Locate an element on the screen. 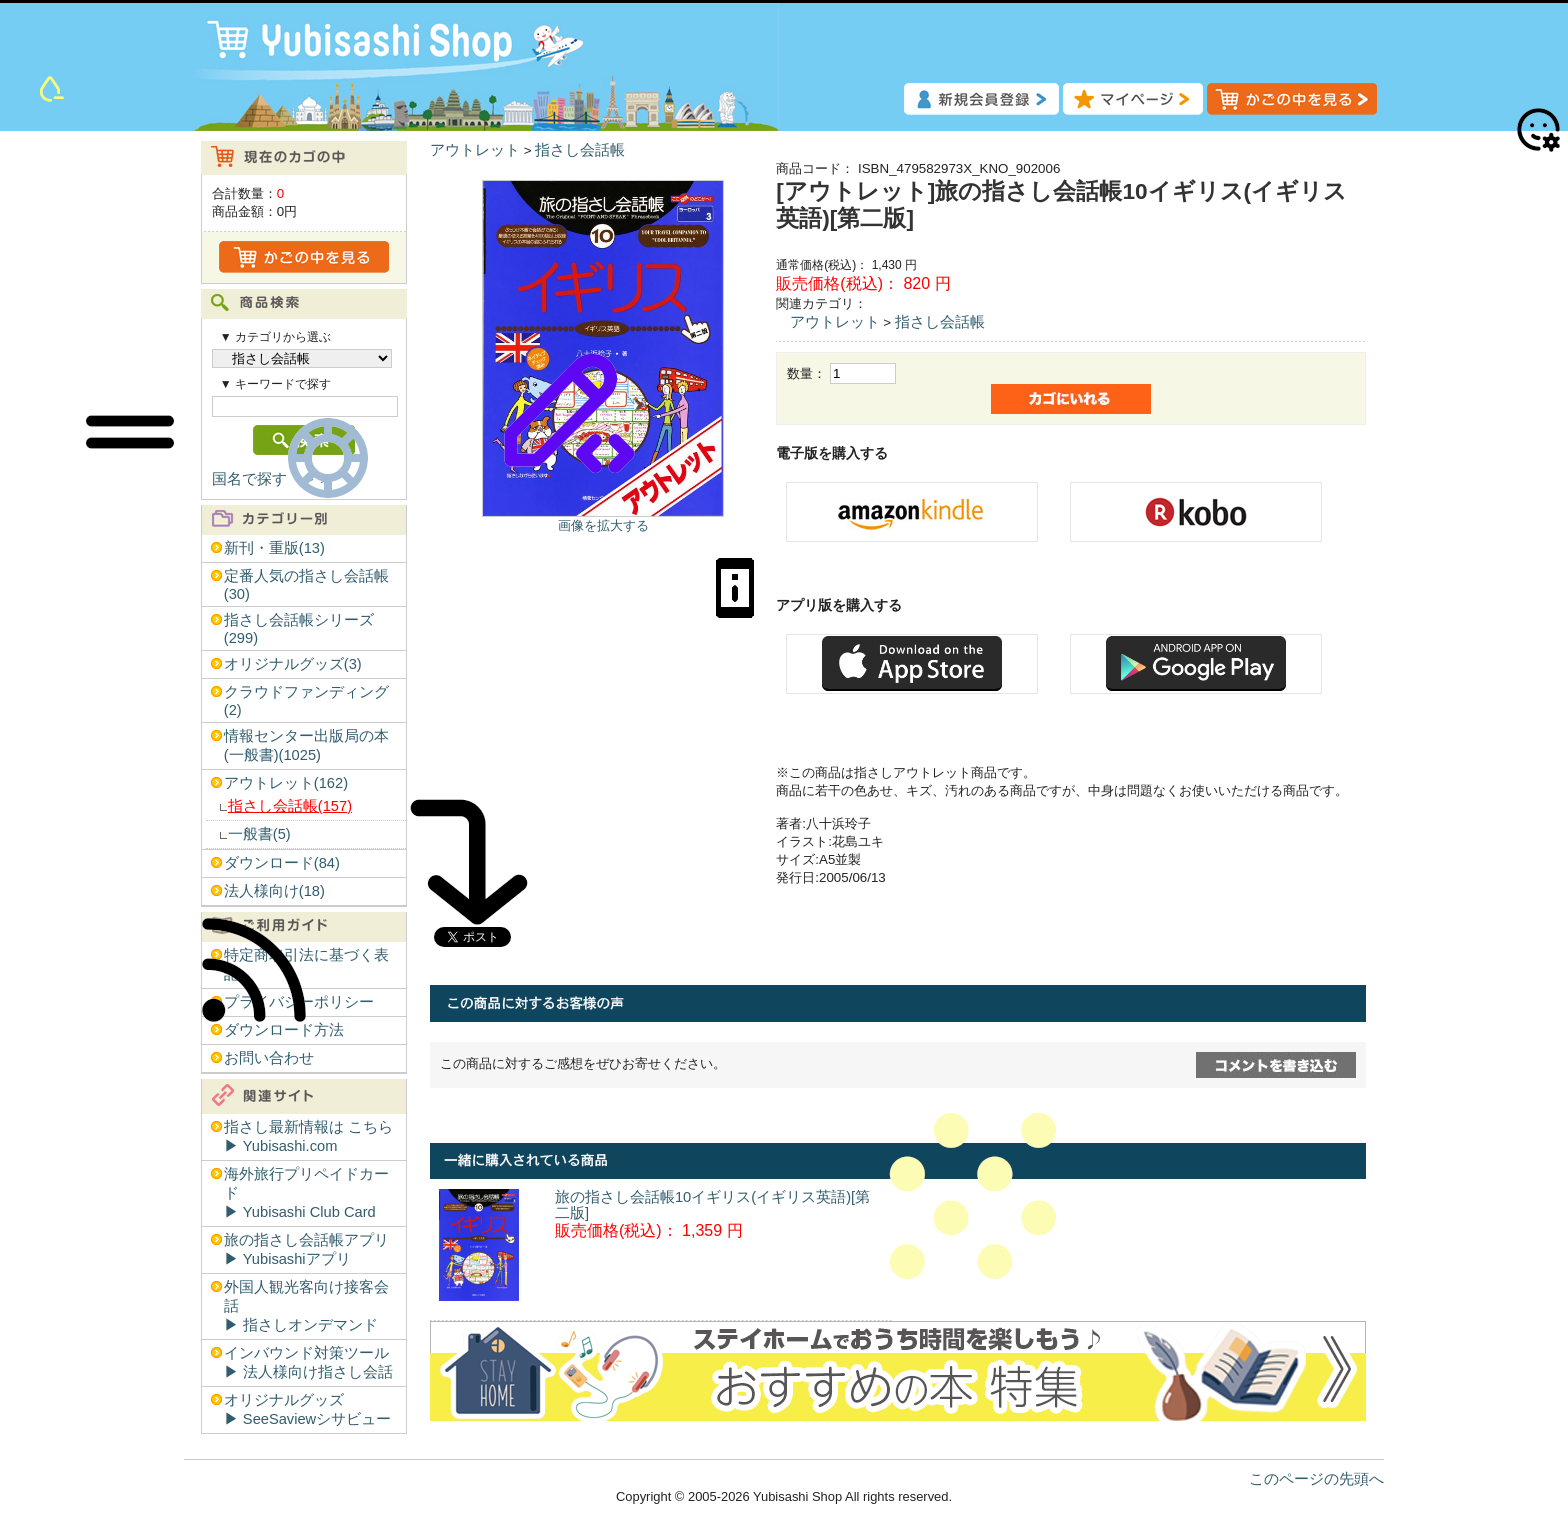 This screenshot has height=1539, width=1568. edit or write code is located at coordinates (563, 408).